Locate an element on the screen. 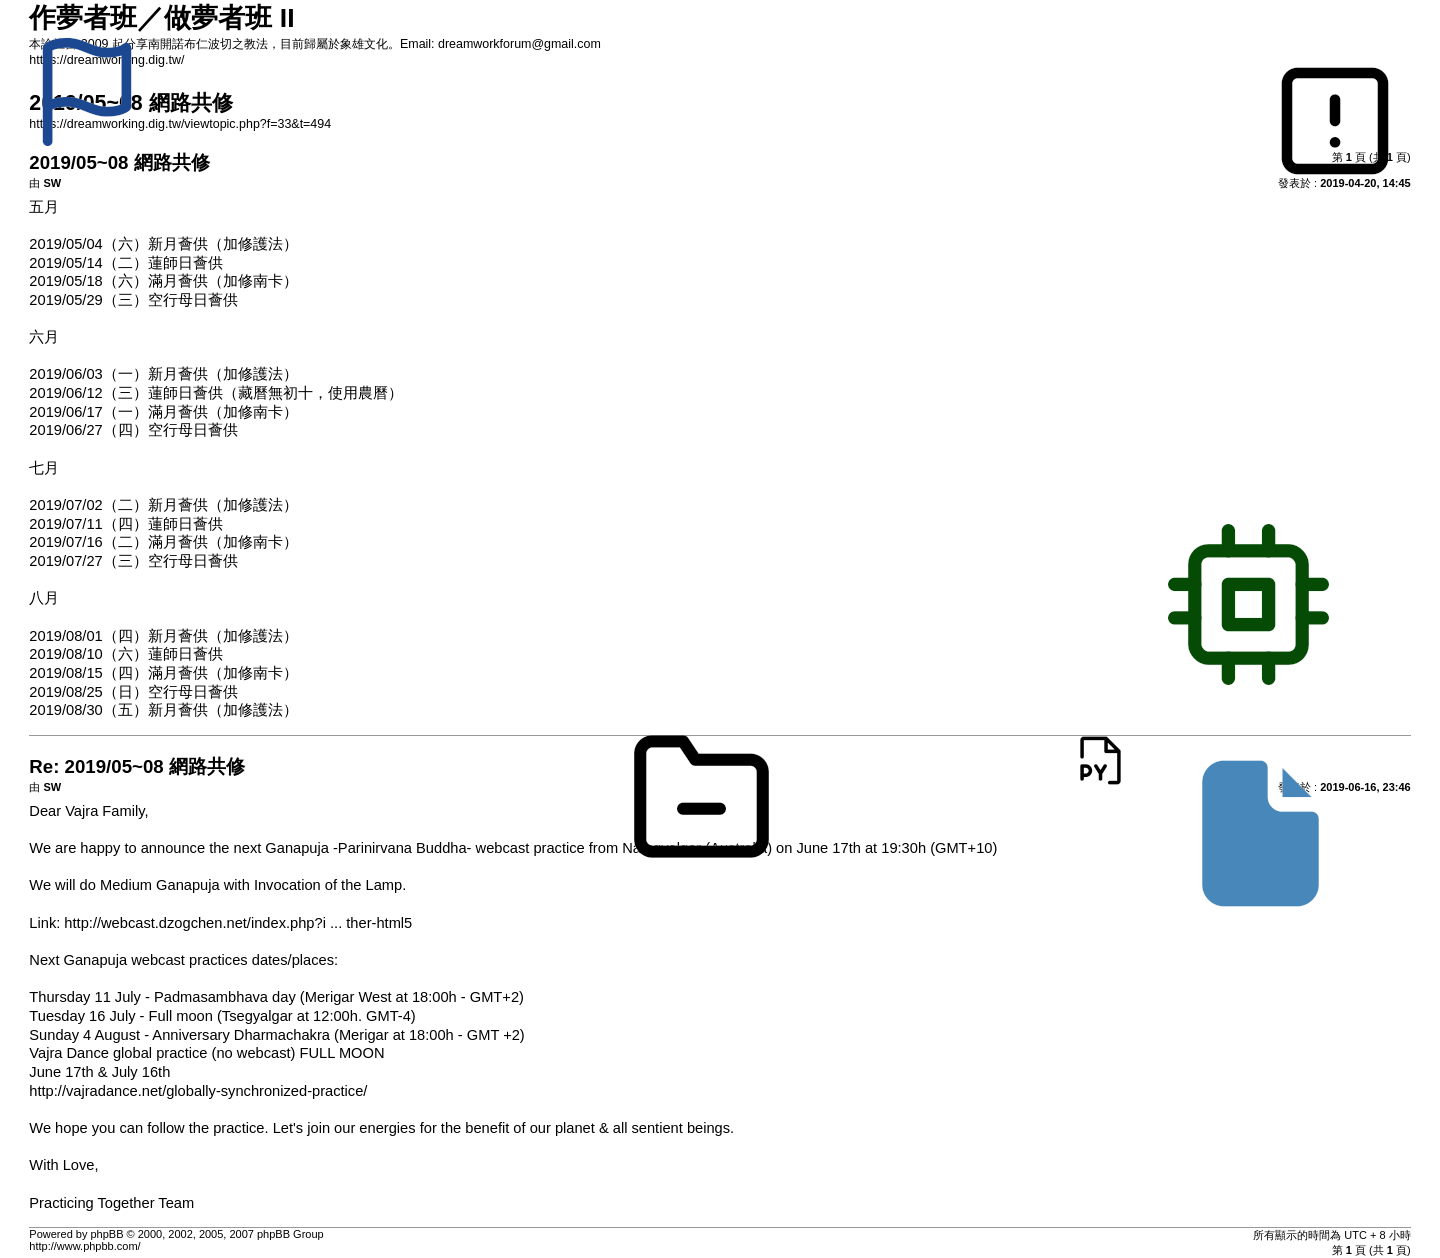 The height and width of the screenshot is (1258, 1440). a python script or .py file is located at coordinates (1100, 760).